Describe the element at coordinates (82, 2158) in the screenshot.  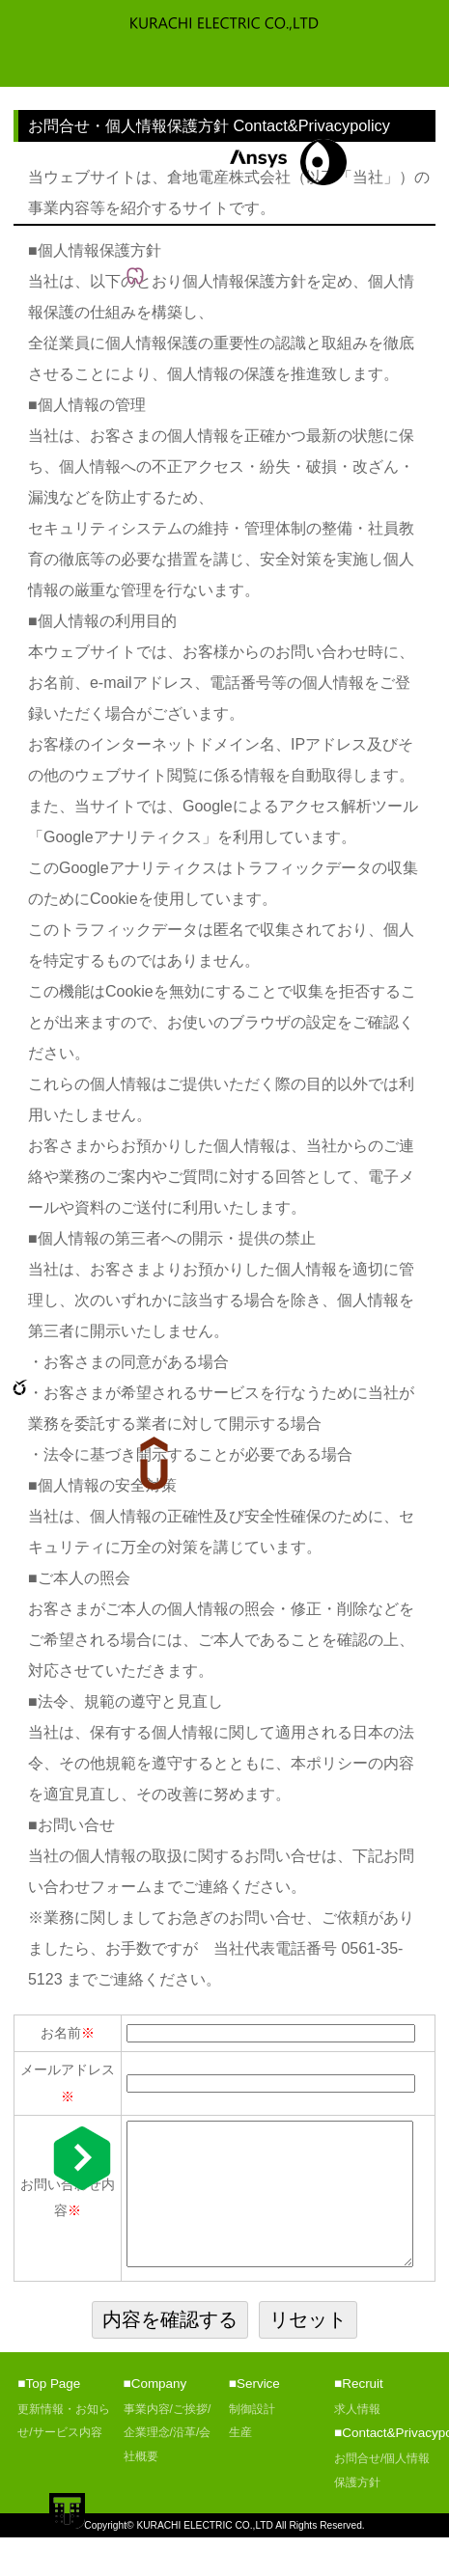
I see `buddy CI/CD platform logo` at that location.